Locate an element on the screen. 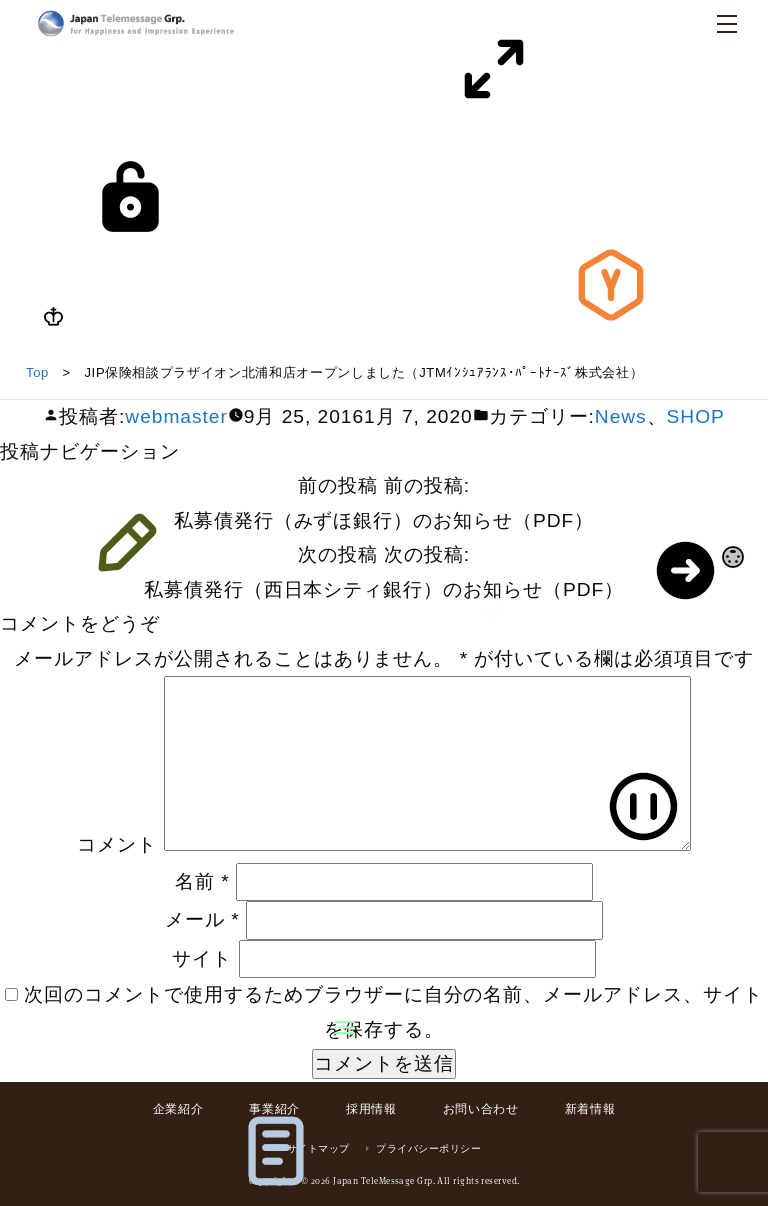 This screenshot has height=1206, width=768. configure s-video input settings is located at coordinates (733, 557).